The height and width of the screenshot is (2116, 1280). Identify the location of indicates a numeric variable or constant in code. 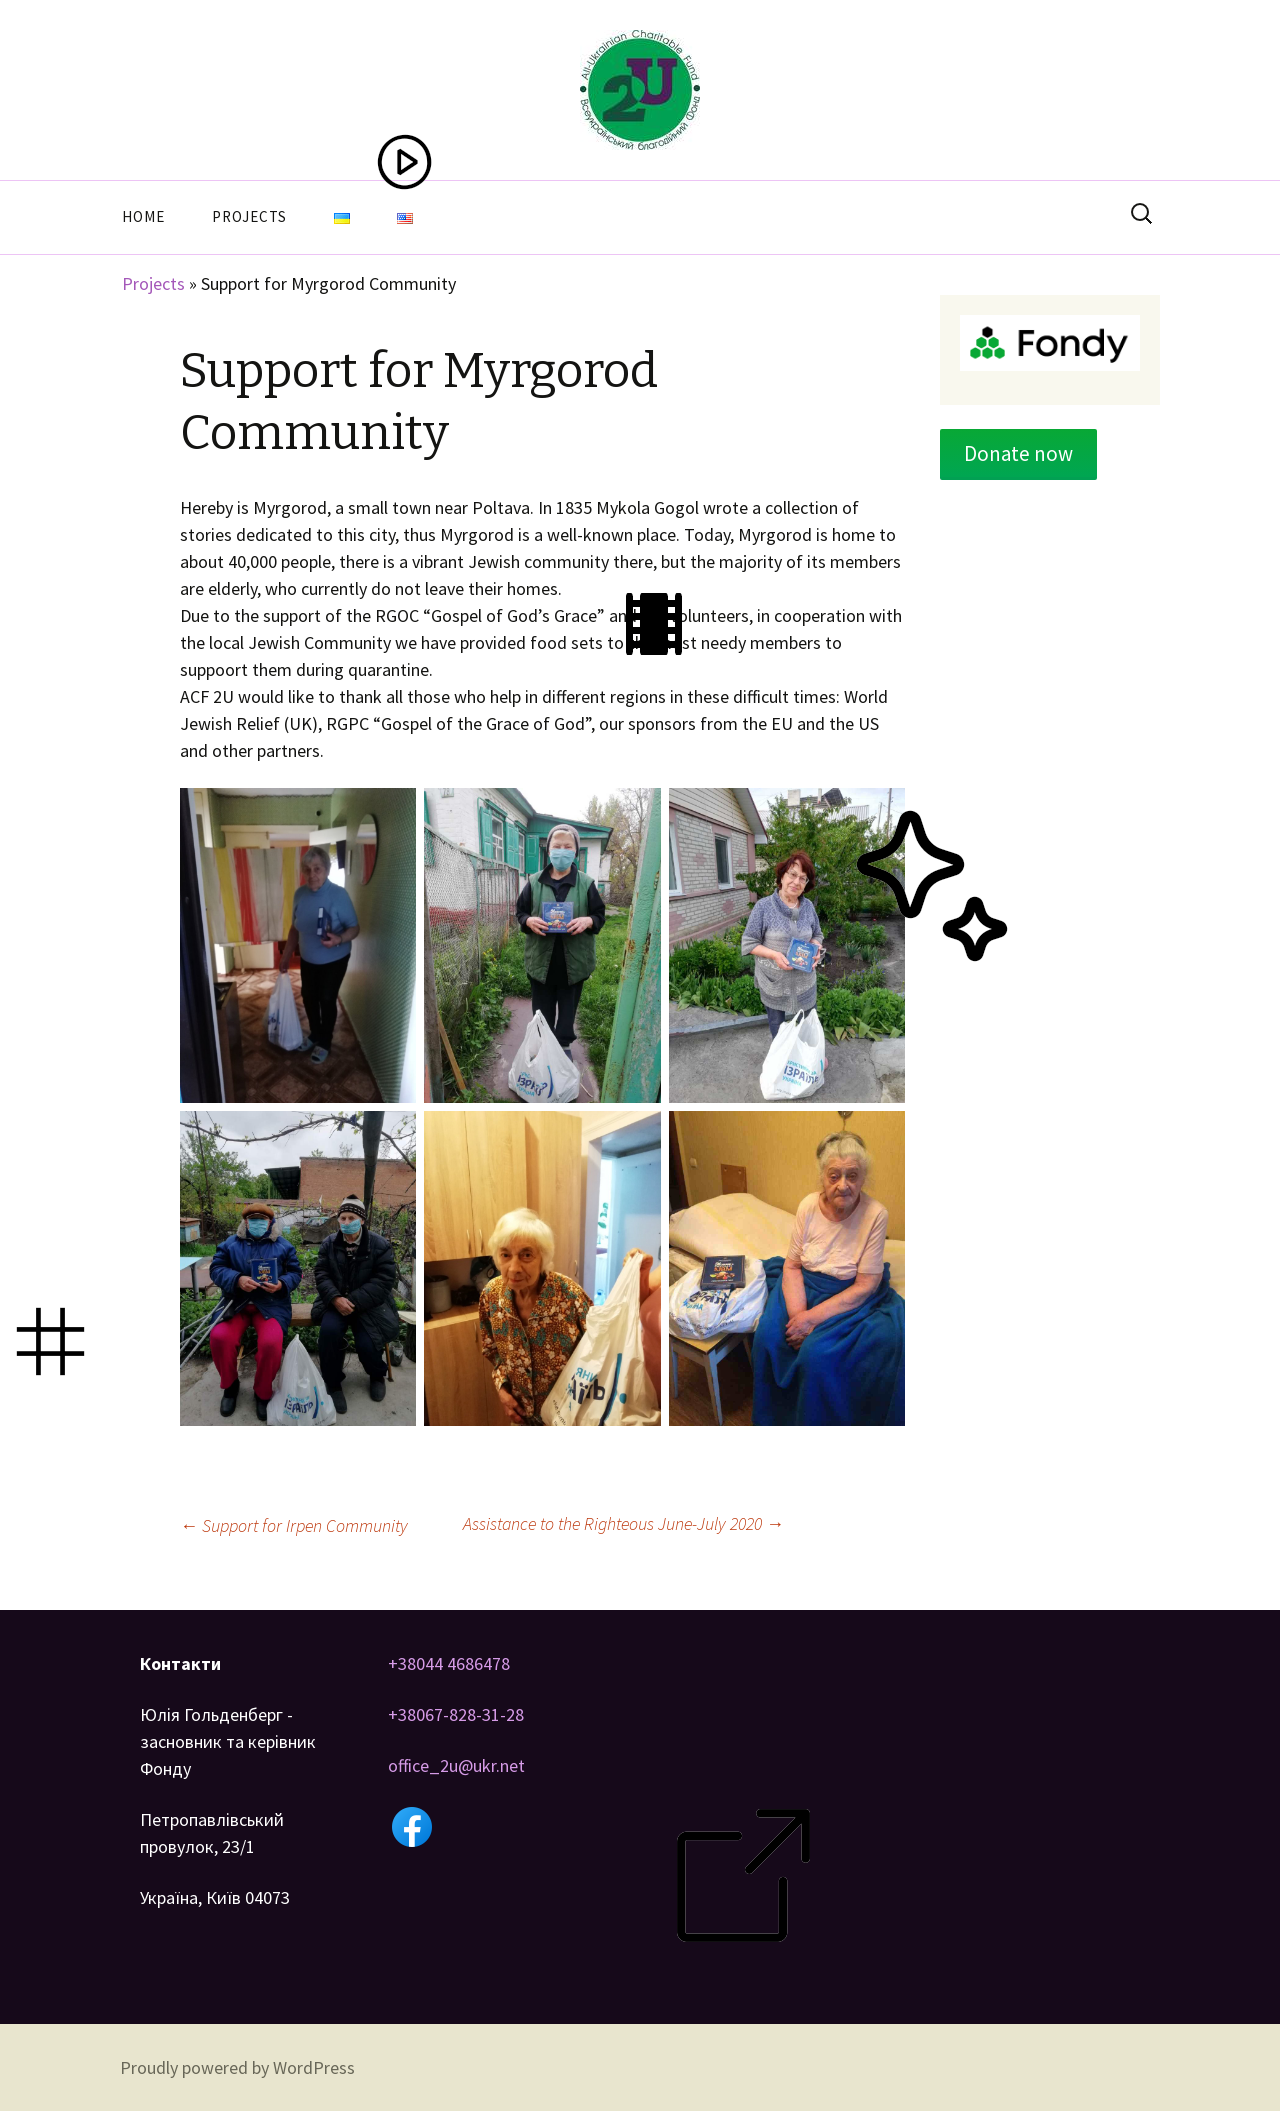
(50, 1341).